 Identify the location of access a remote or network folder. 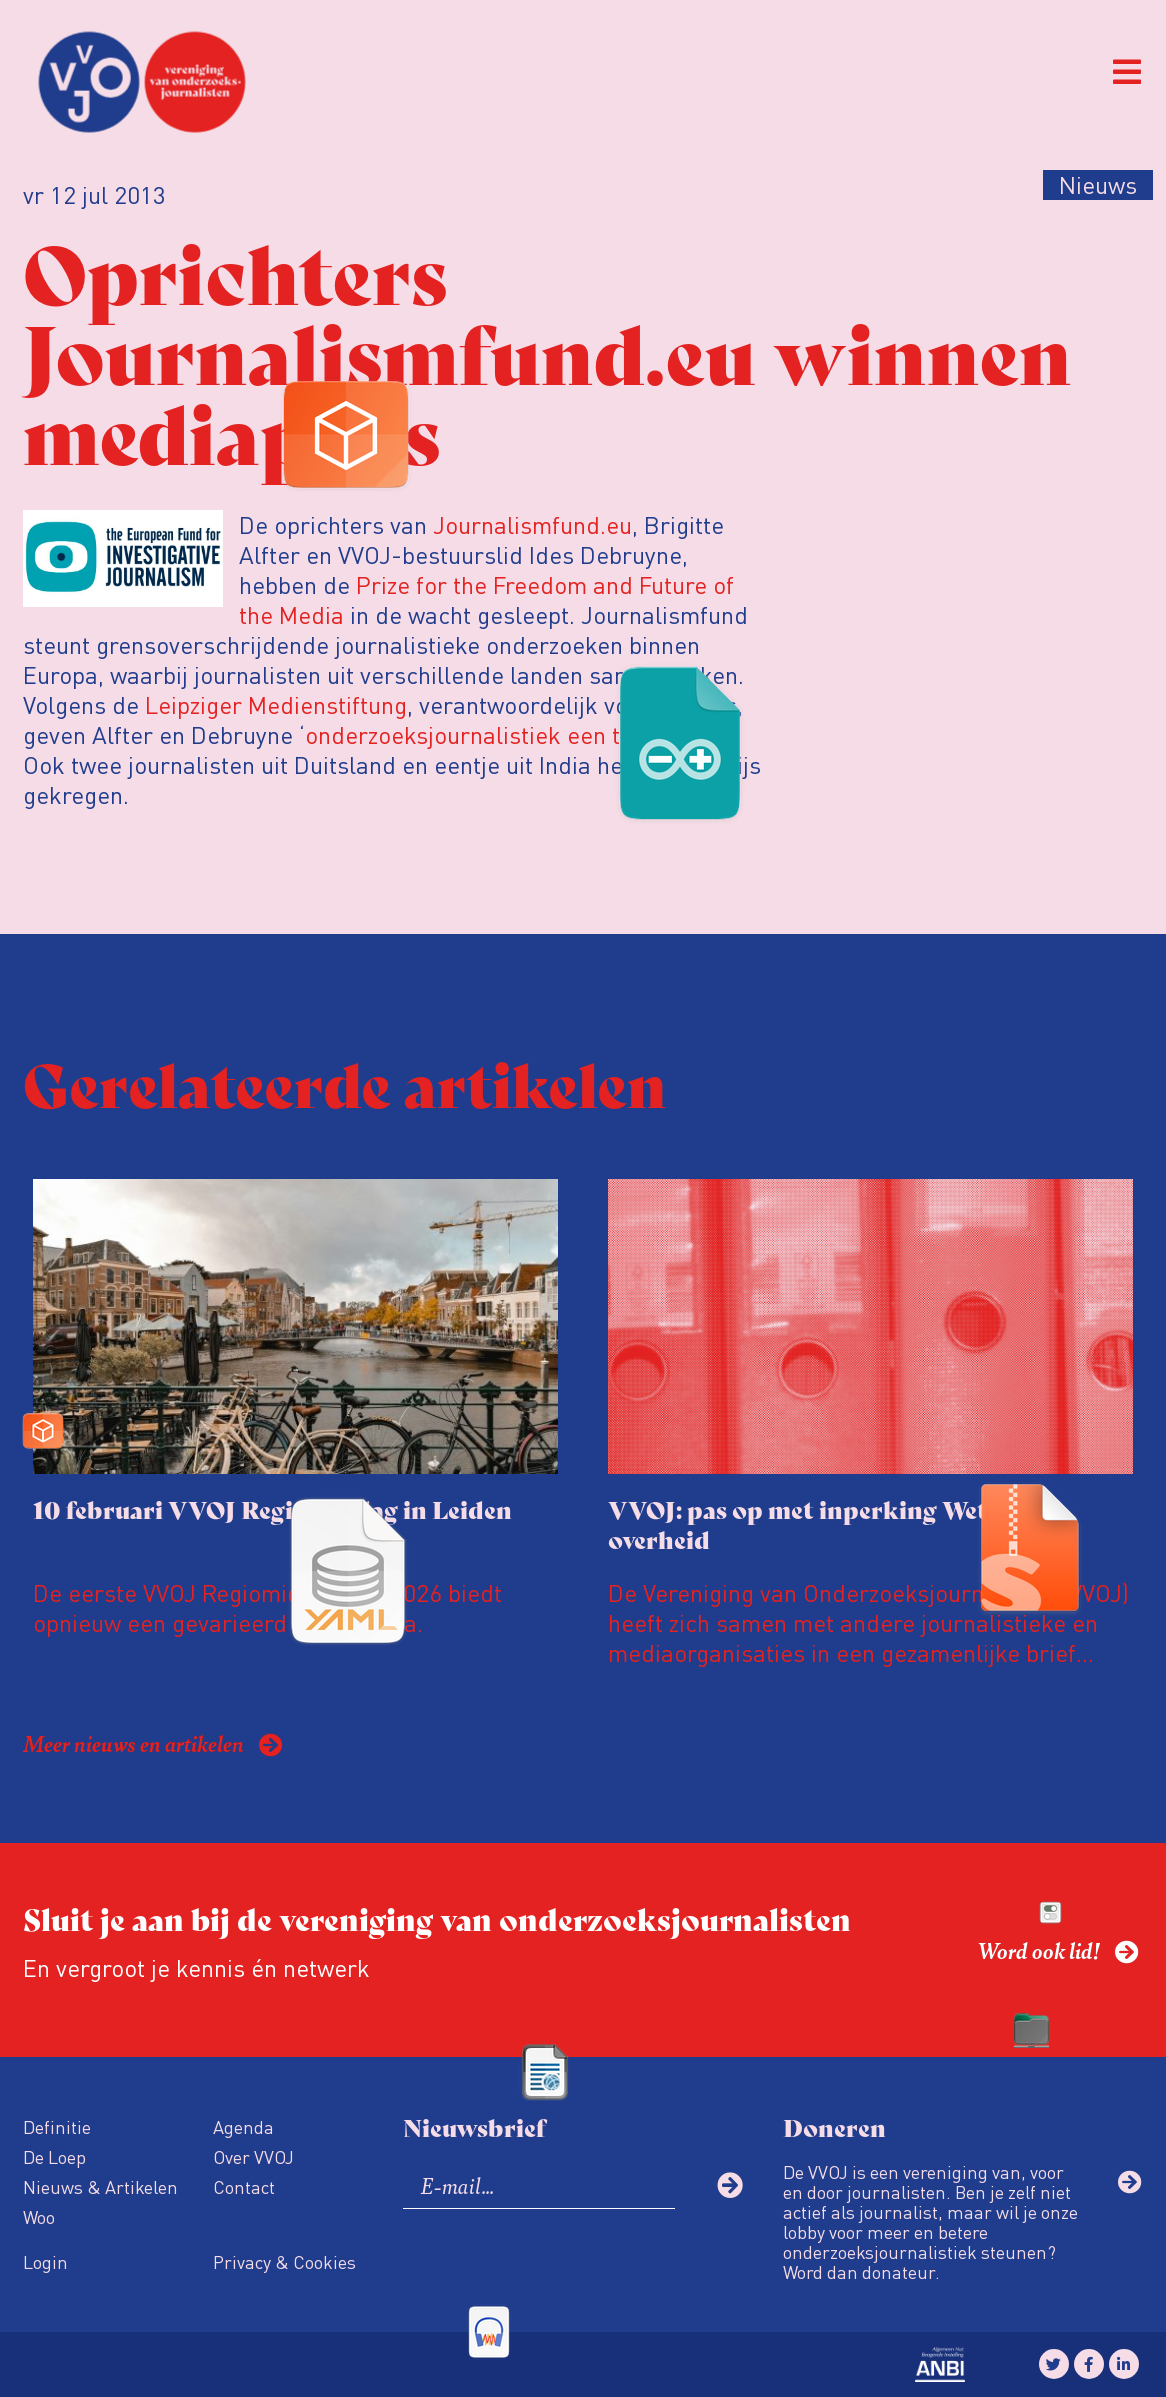
(1031, 2030).